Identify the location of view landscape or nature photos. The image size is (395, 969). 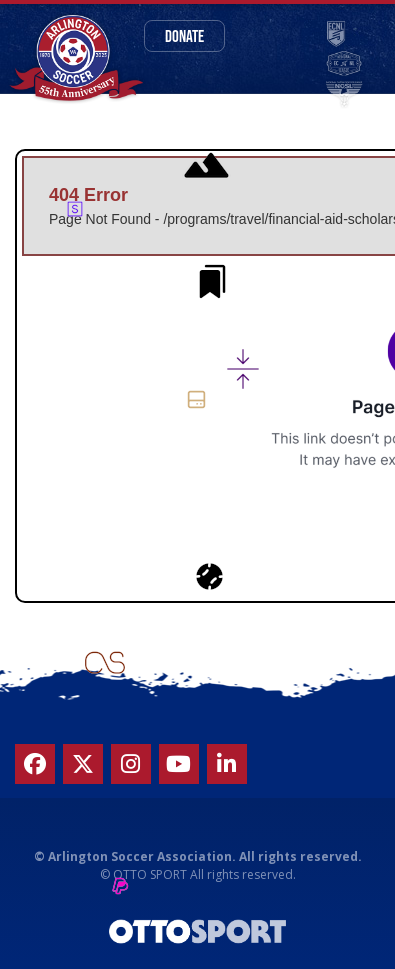
(206, 164).